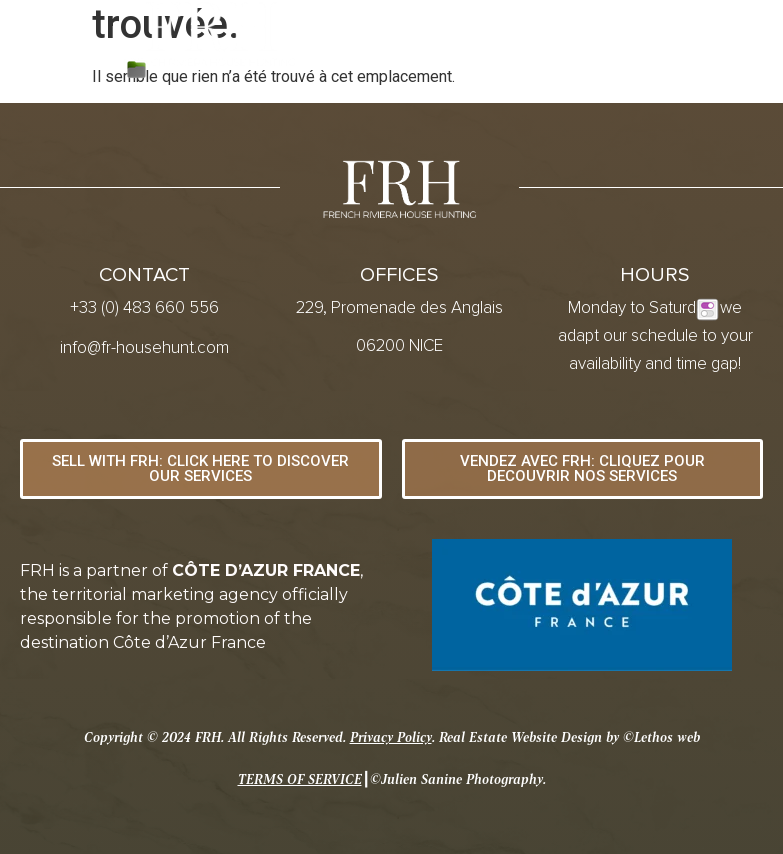 Image resolution: width=783 pixels, height=854 pixels. I want to click on open system settings, so click(707, 309).